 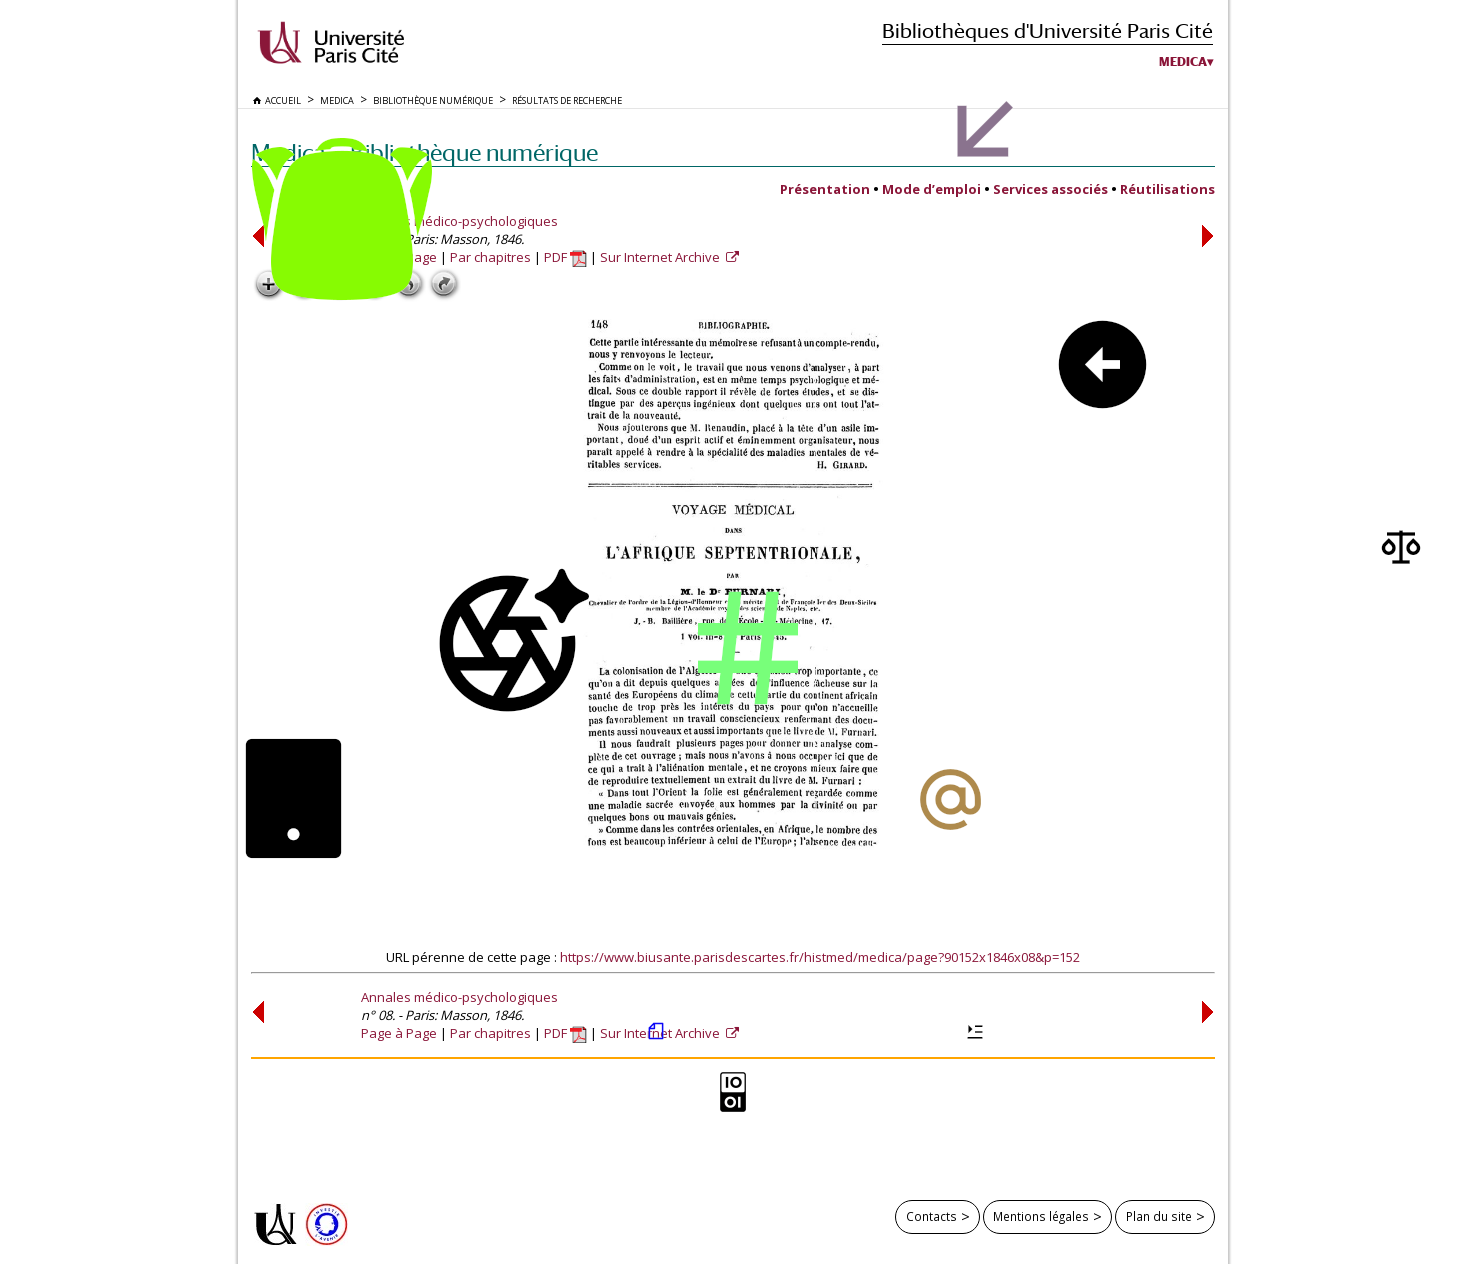 What do you see at coordinates (507, 643) in the screenshot?
I see `access AI-powered camera features` at bounding box center [507, 643].